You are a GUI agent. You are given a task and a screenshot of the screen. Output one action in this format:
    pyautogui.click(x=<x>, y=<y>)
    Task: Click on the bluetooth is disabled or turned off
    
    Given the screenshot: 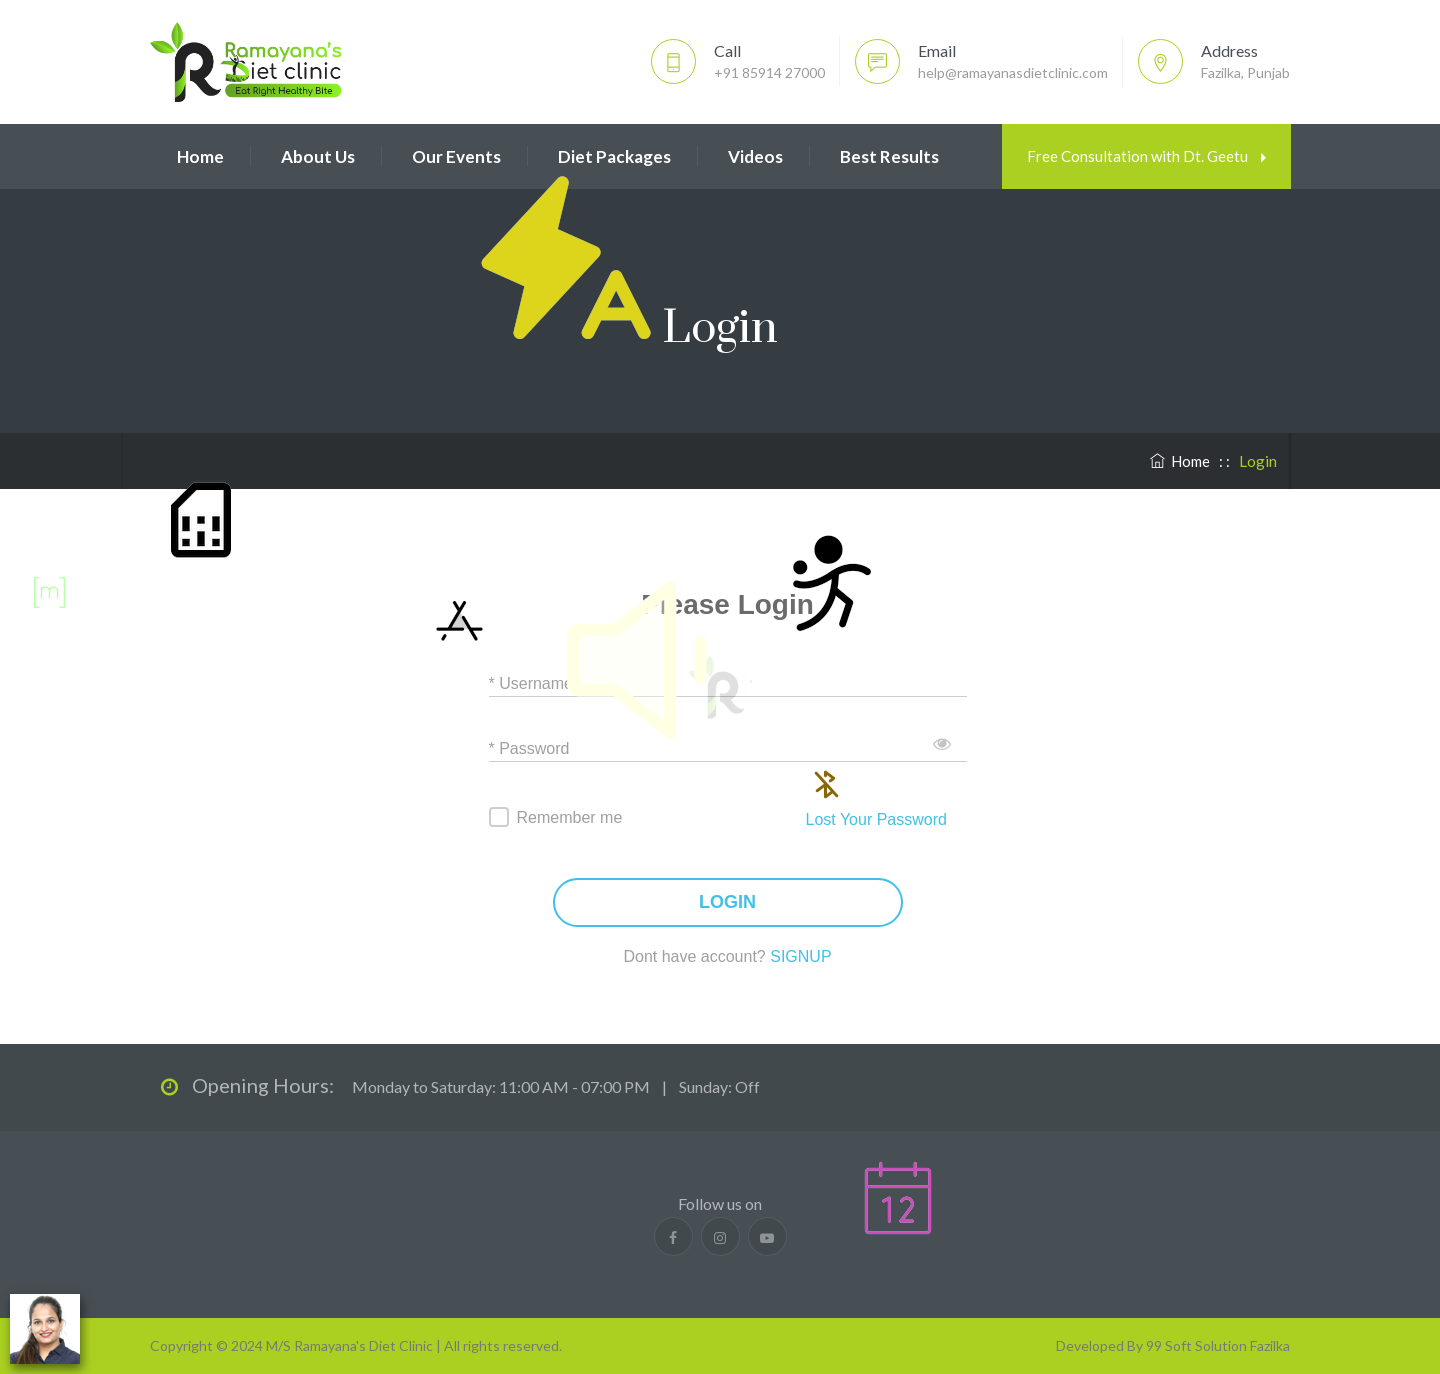 What is the action you would take?
    pyautogui.click(x=825, y=784)
    